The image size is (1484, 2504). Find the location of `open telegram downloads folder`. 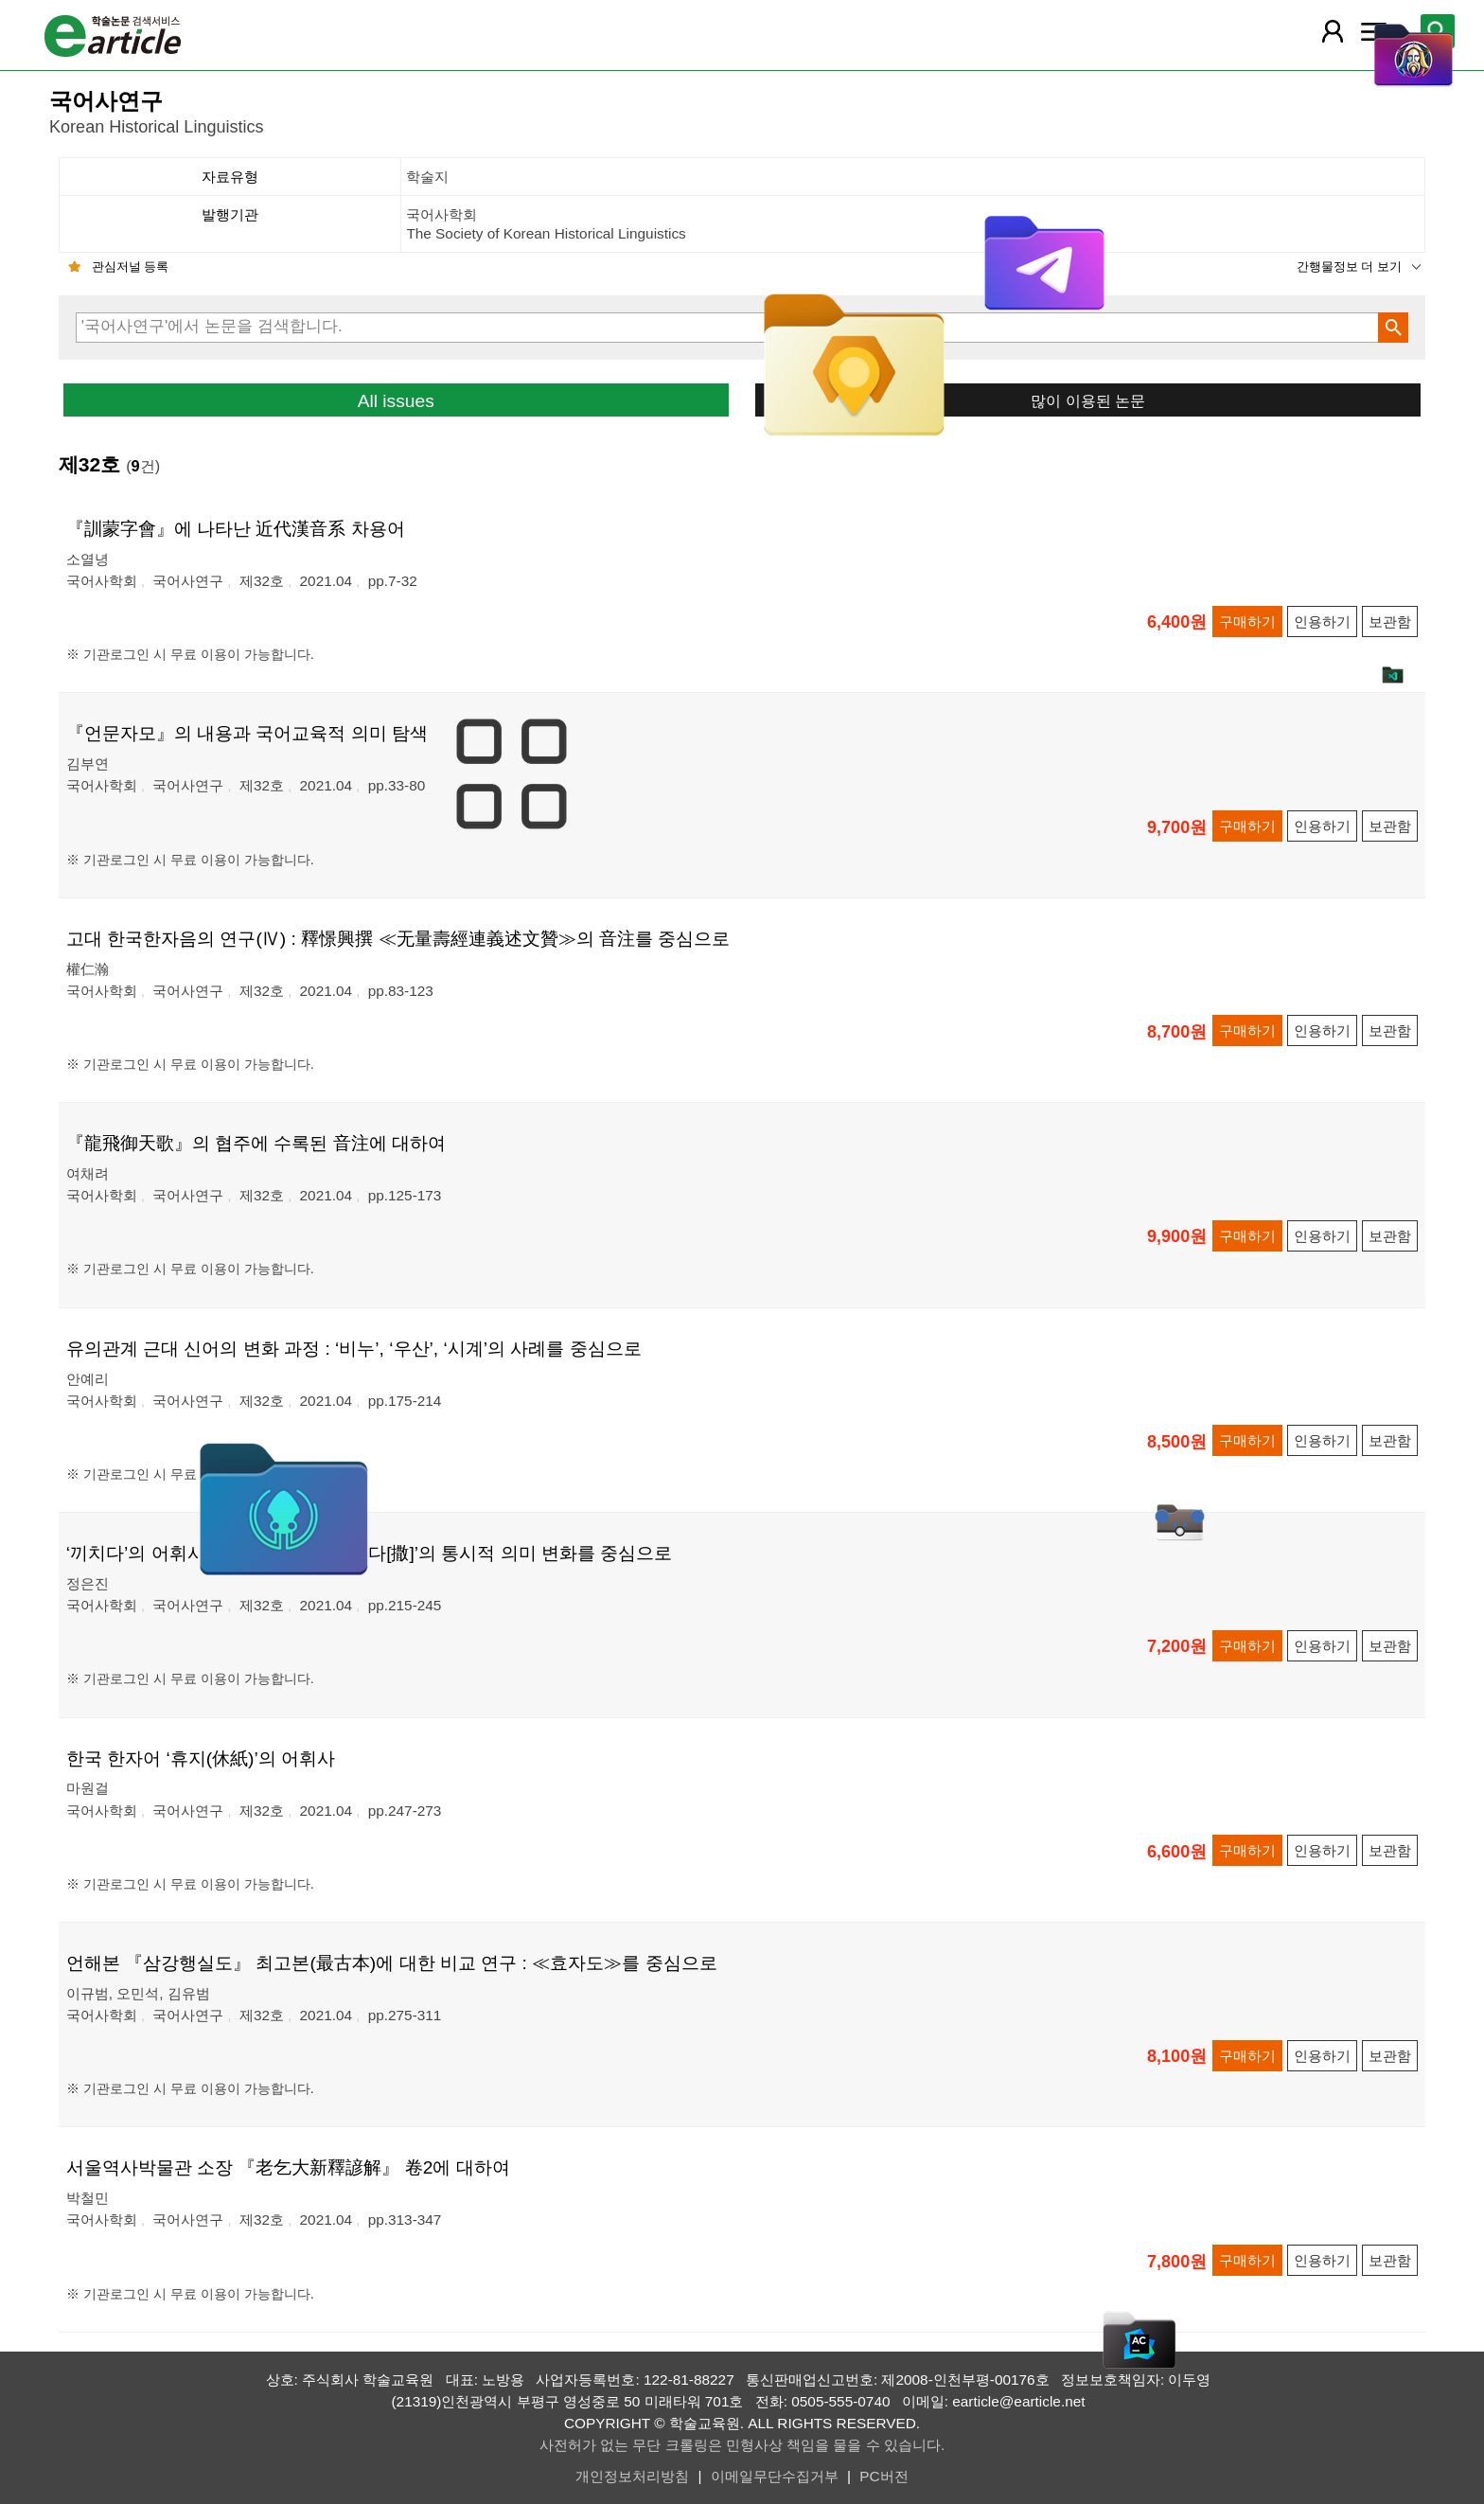

open telegram downloads folder is located at coordinates (1044, 266).